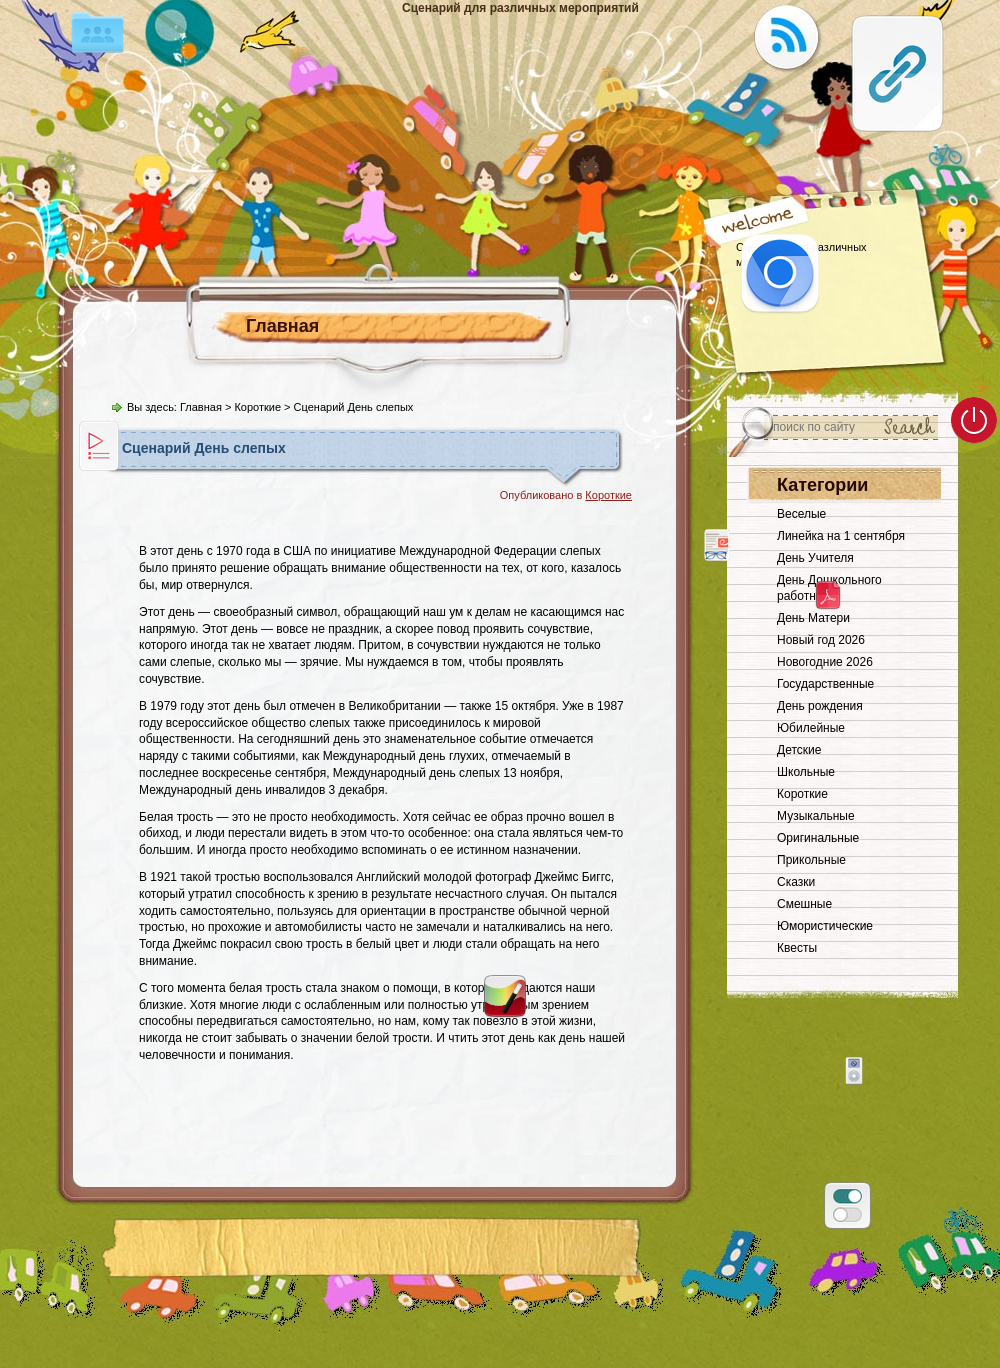 This screenshot has height=1368, width=1000. What do you see at coordinates (505, 996) in the screenshot?
I see `open winetricks application` at bounding box center [505, 996].